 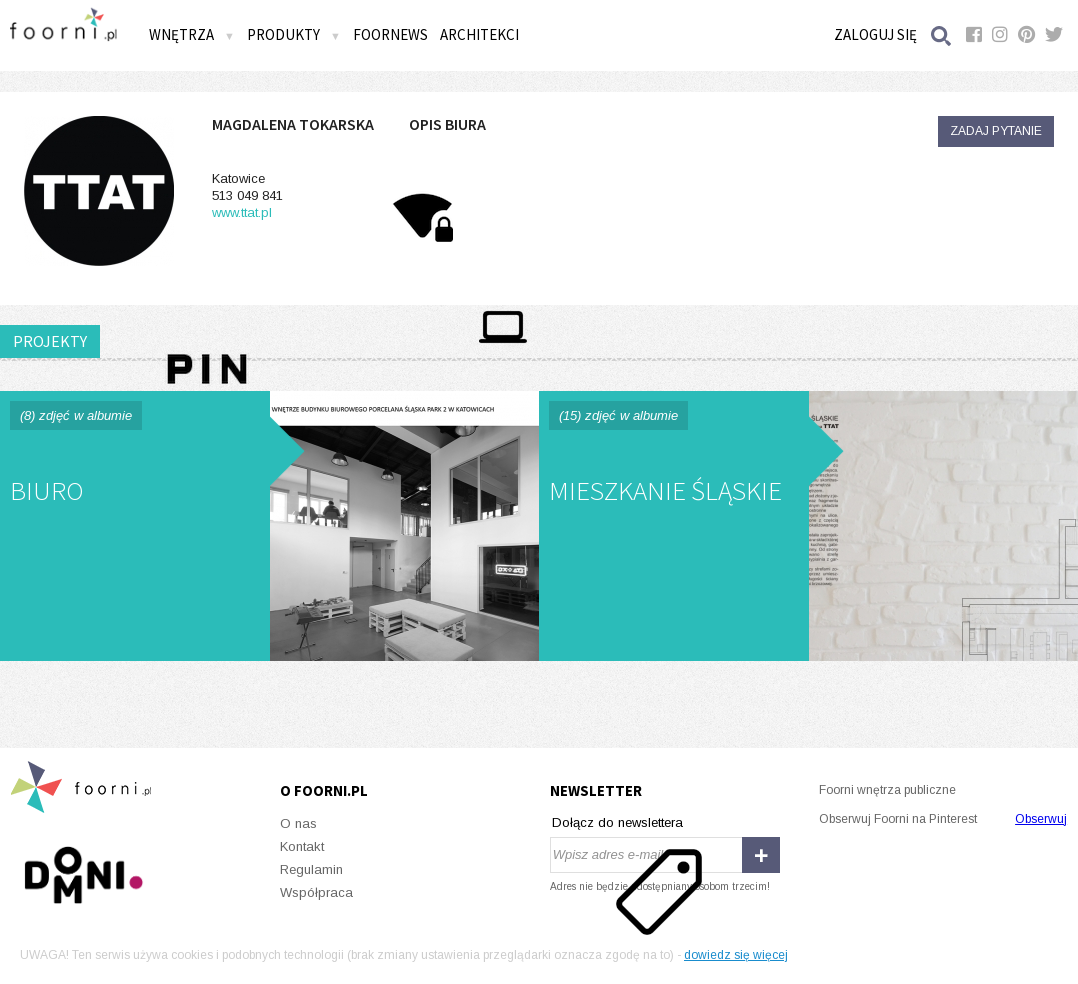 I want to click on access laptop or computer settings, so click(x=503, y=327).